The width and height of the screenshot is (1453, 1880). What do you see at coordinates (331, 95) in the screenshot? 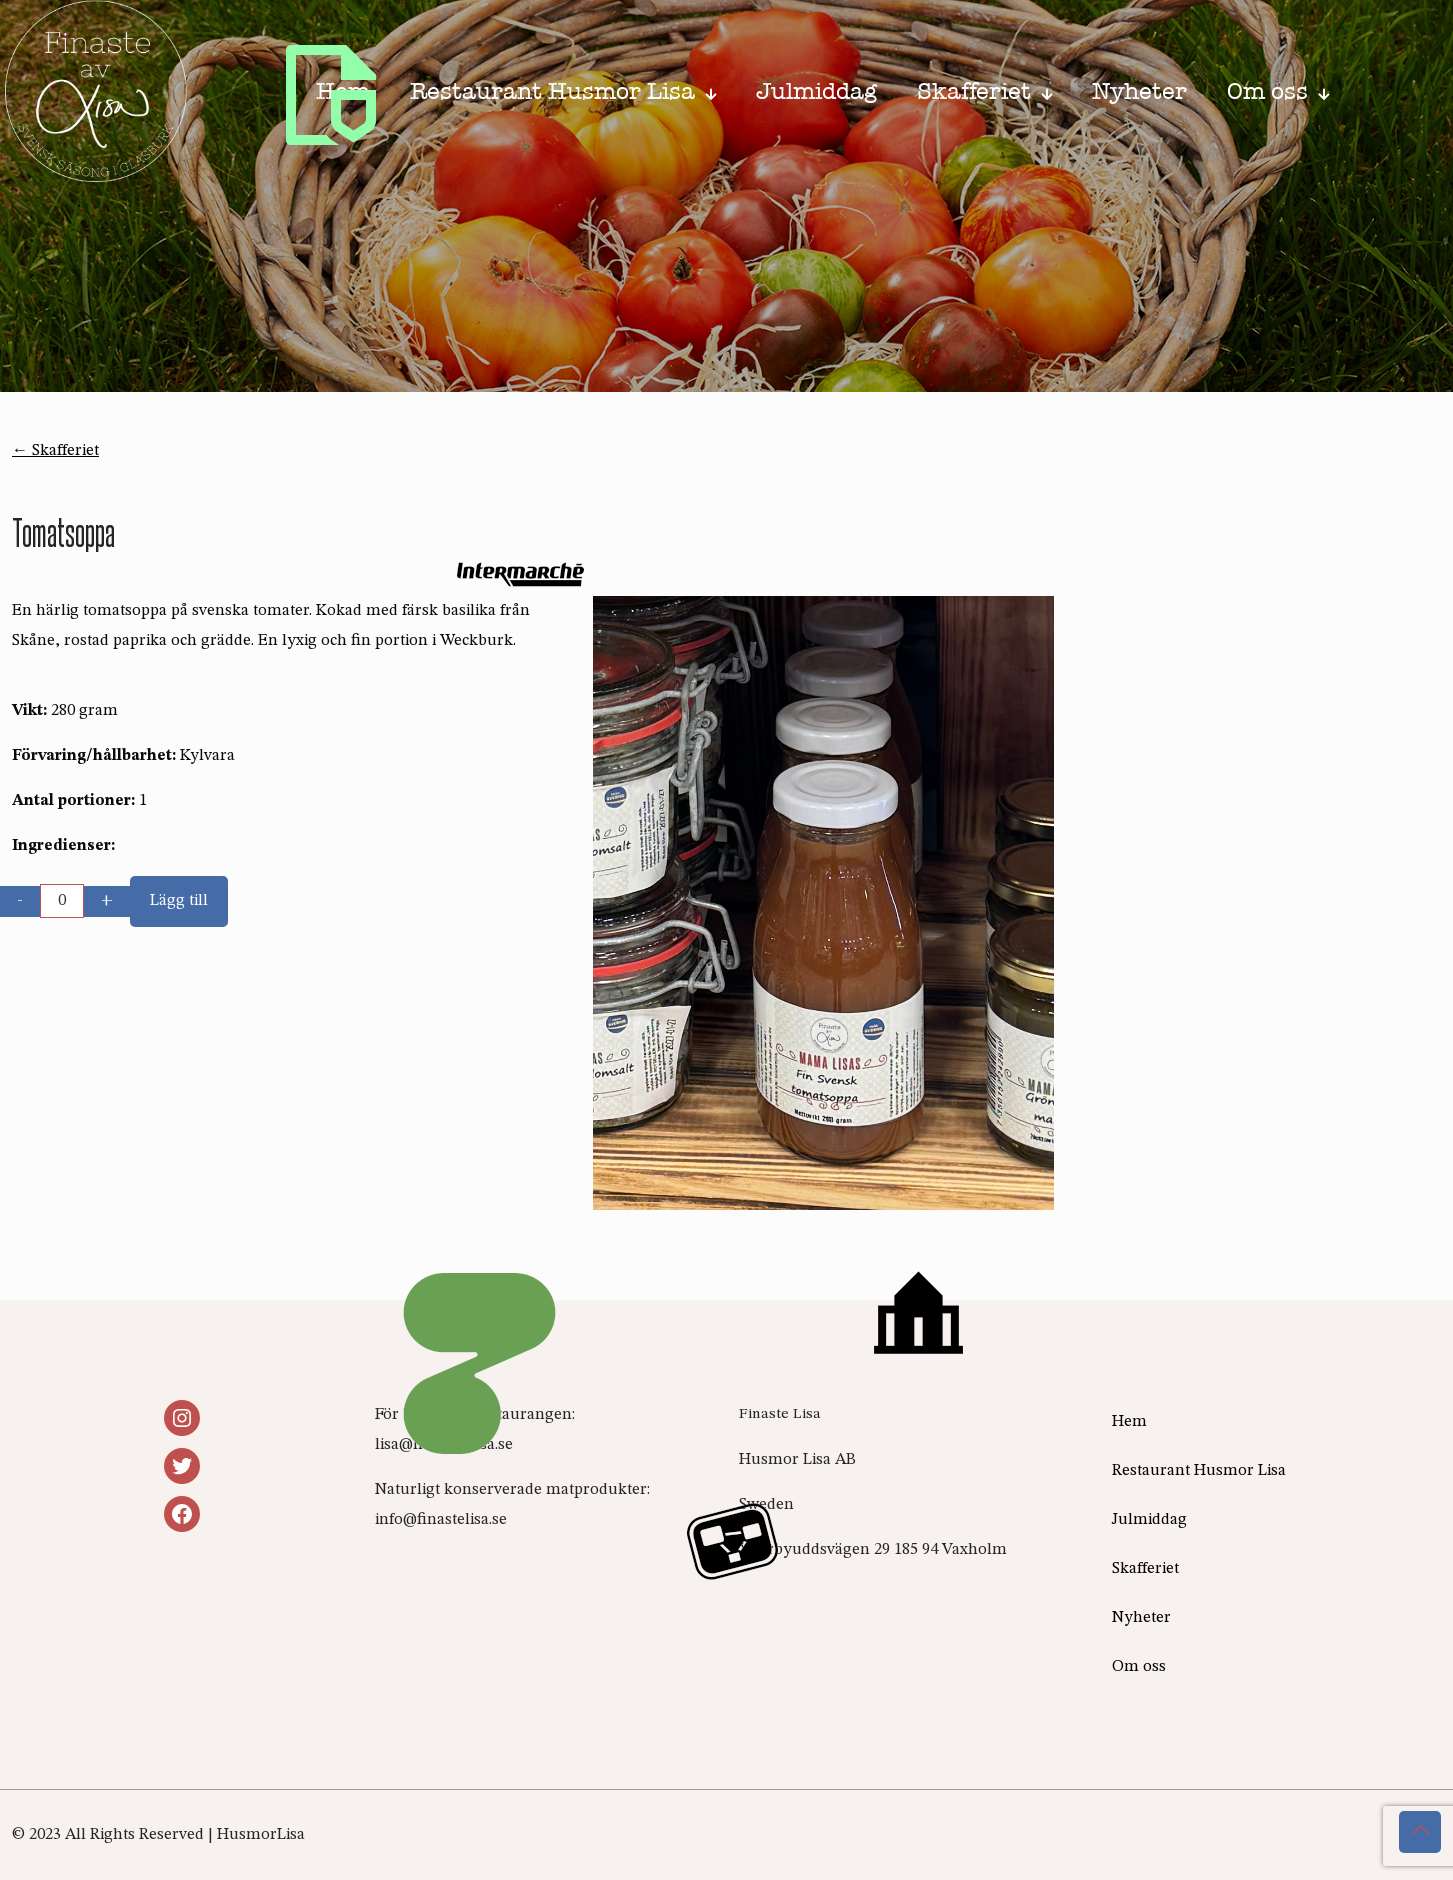
I see `view protected or secured document` at bounding box center [331, 95].